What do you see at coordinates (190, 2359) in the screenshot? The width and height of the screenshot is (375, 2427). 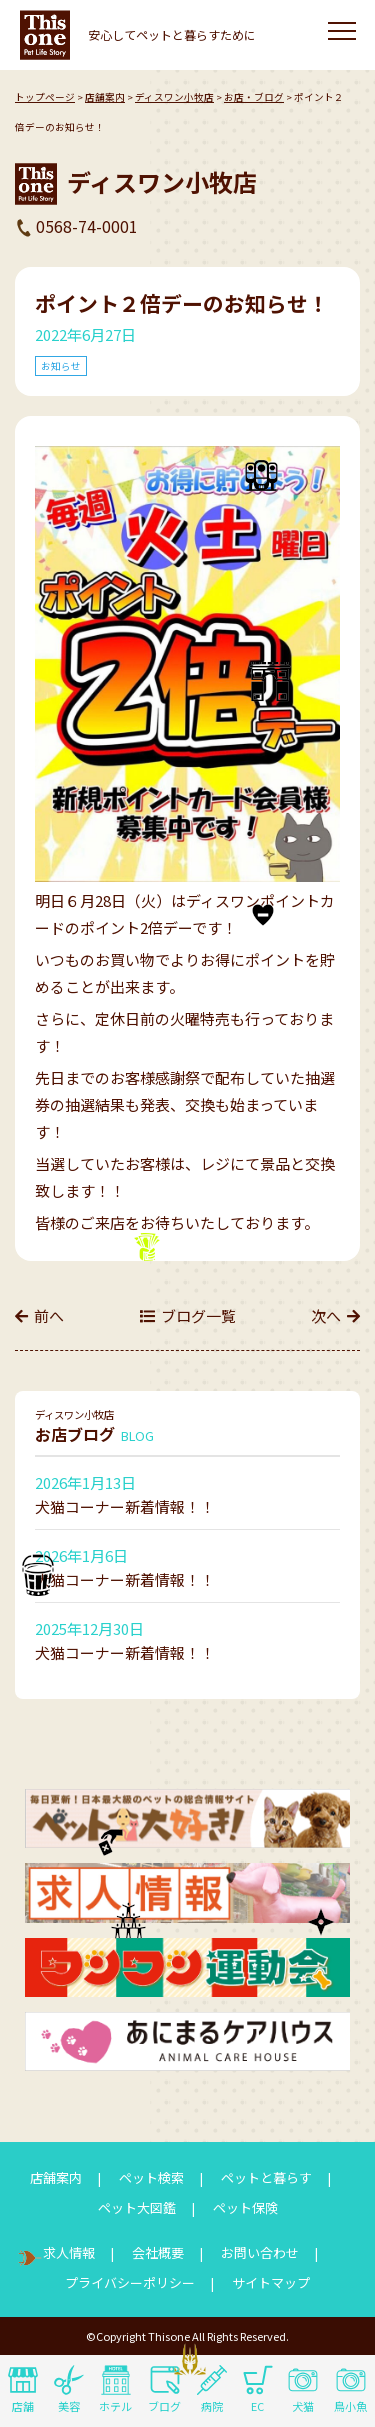 I see `select overlord or boss character class` at bounding box center [190, 2359].